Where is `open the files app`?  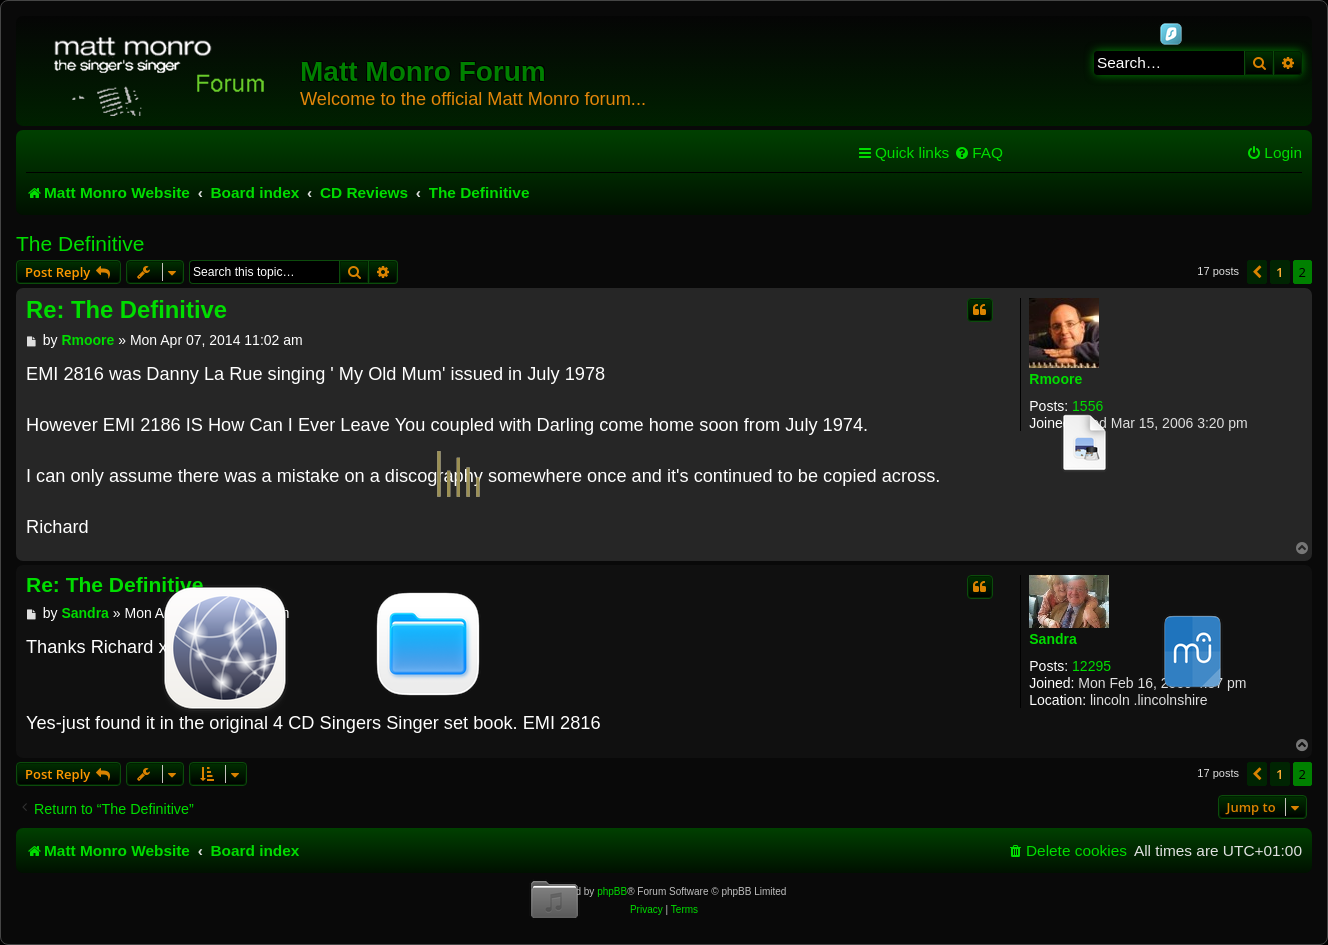 open the files app is located at coordinates (428, 644).